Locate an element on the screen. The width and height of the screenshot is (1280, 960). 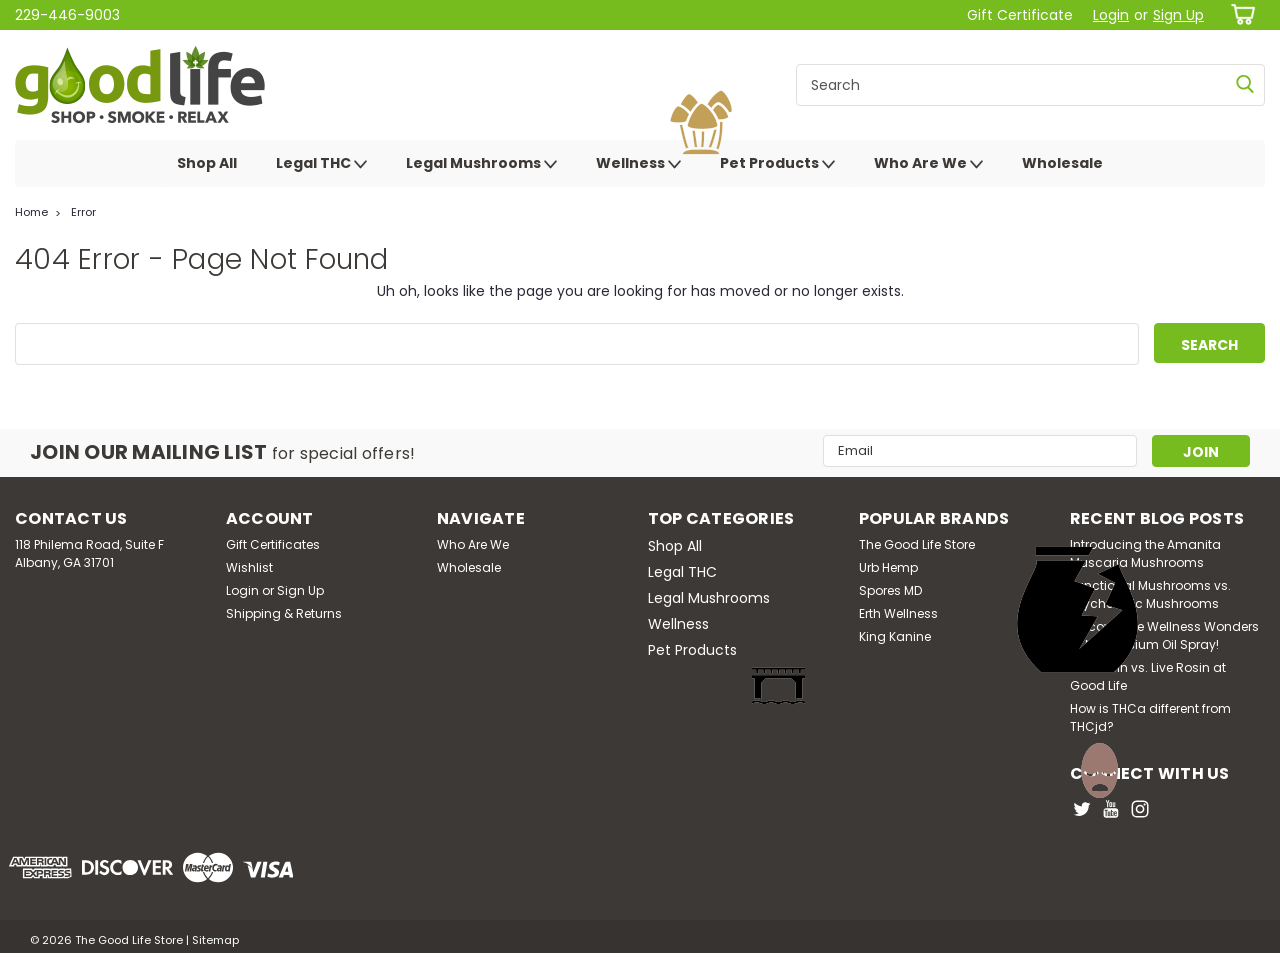
view bridge or crossing information is located at coordinates (778, 679).